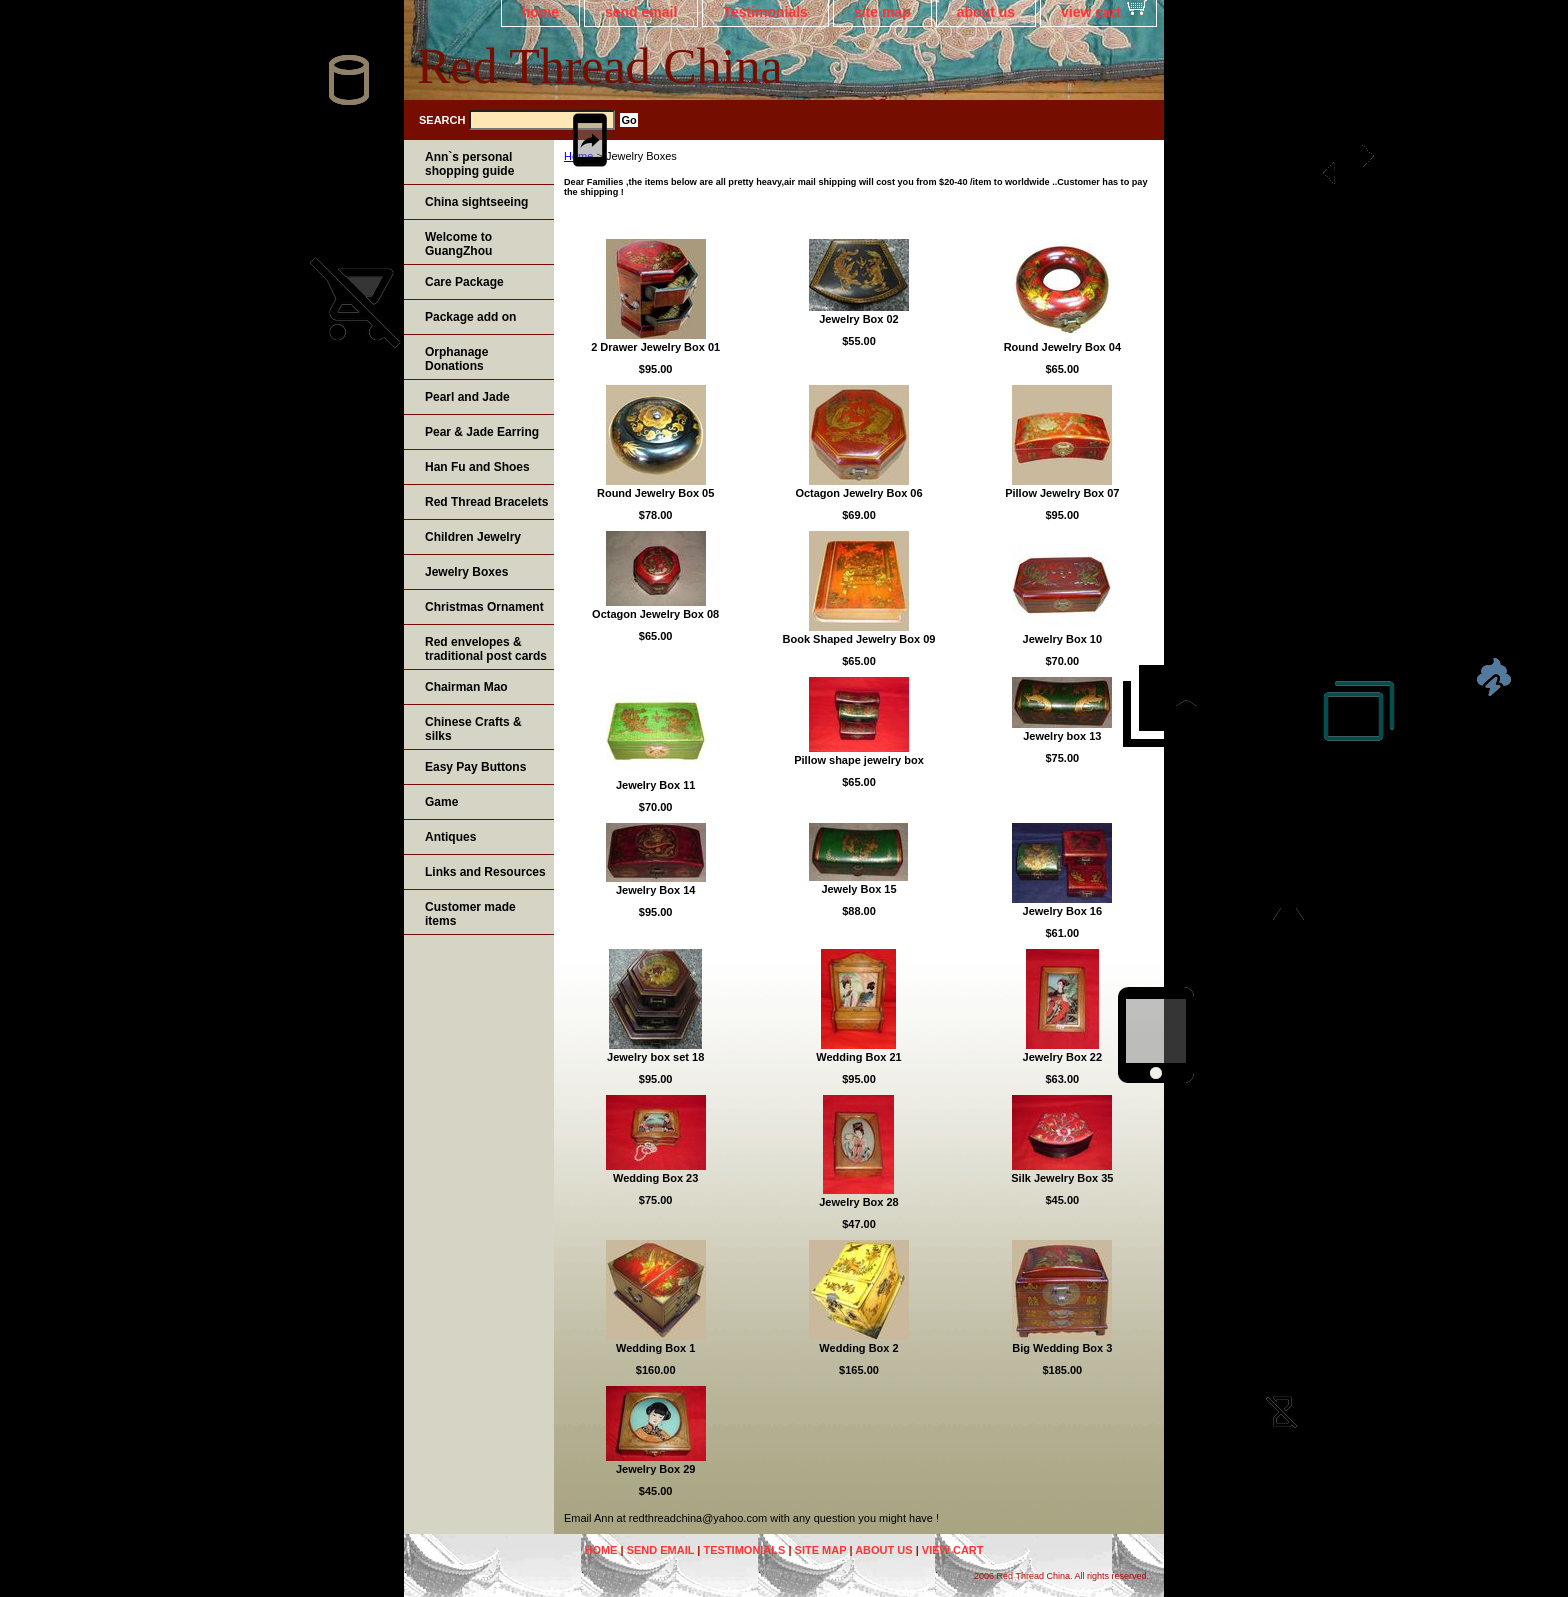  What do you see at coordinates (590, 140) in the screenshot?
I see `share your mobile screen with others` at bounding box center [590, 140].